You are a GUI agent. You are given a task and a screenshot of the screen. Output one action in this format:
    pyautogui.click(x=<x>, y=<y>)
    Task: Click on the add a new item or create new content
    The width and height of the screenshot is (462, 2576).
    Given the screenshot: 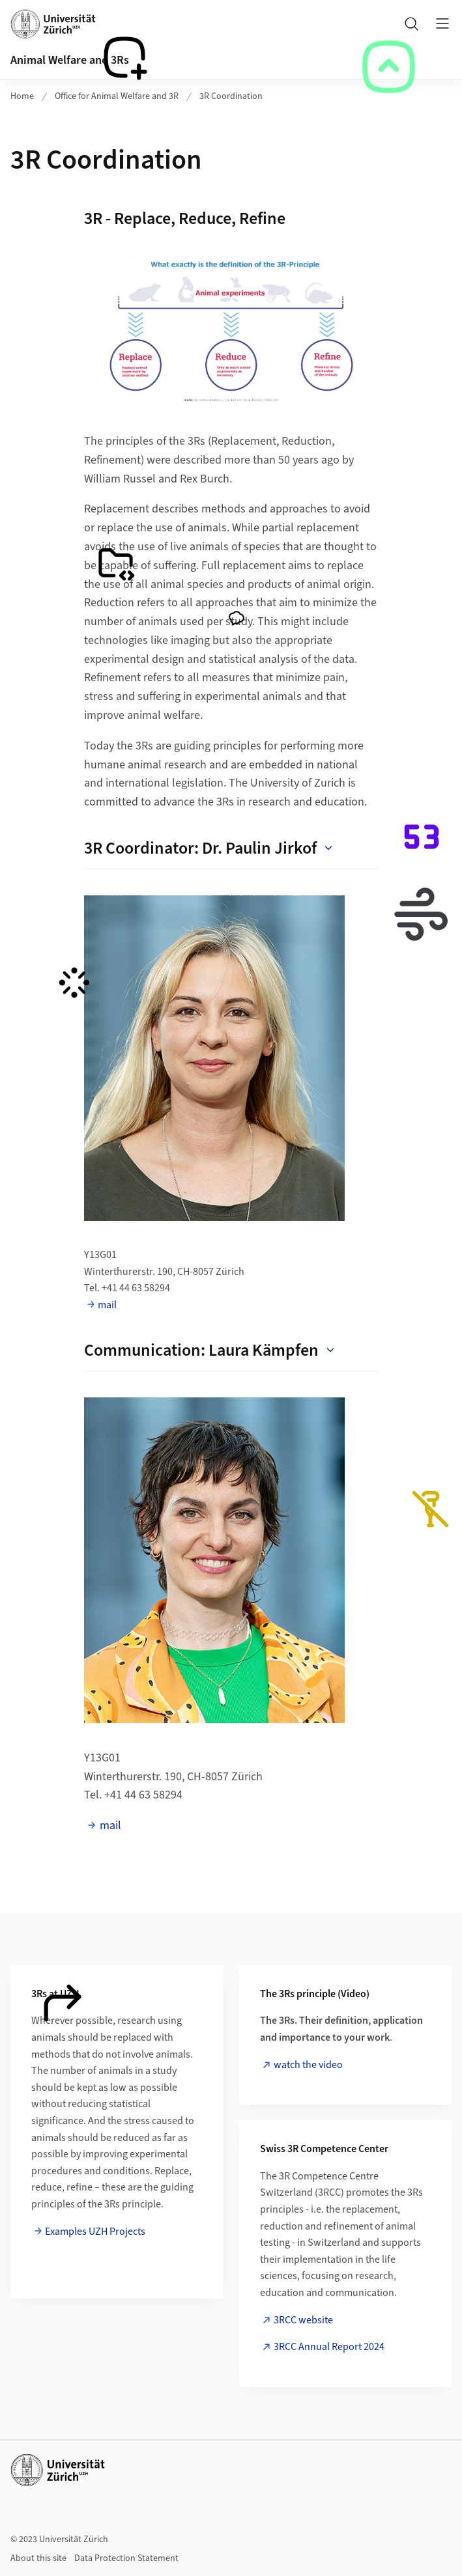 What is the action you would take?
    pyautogui.click(x=124, y=57)
    